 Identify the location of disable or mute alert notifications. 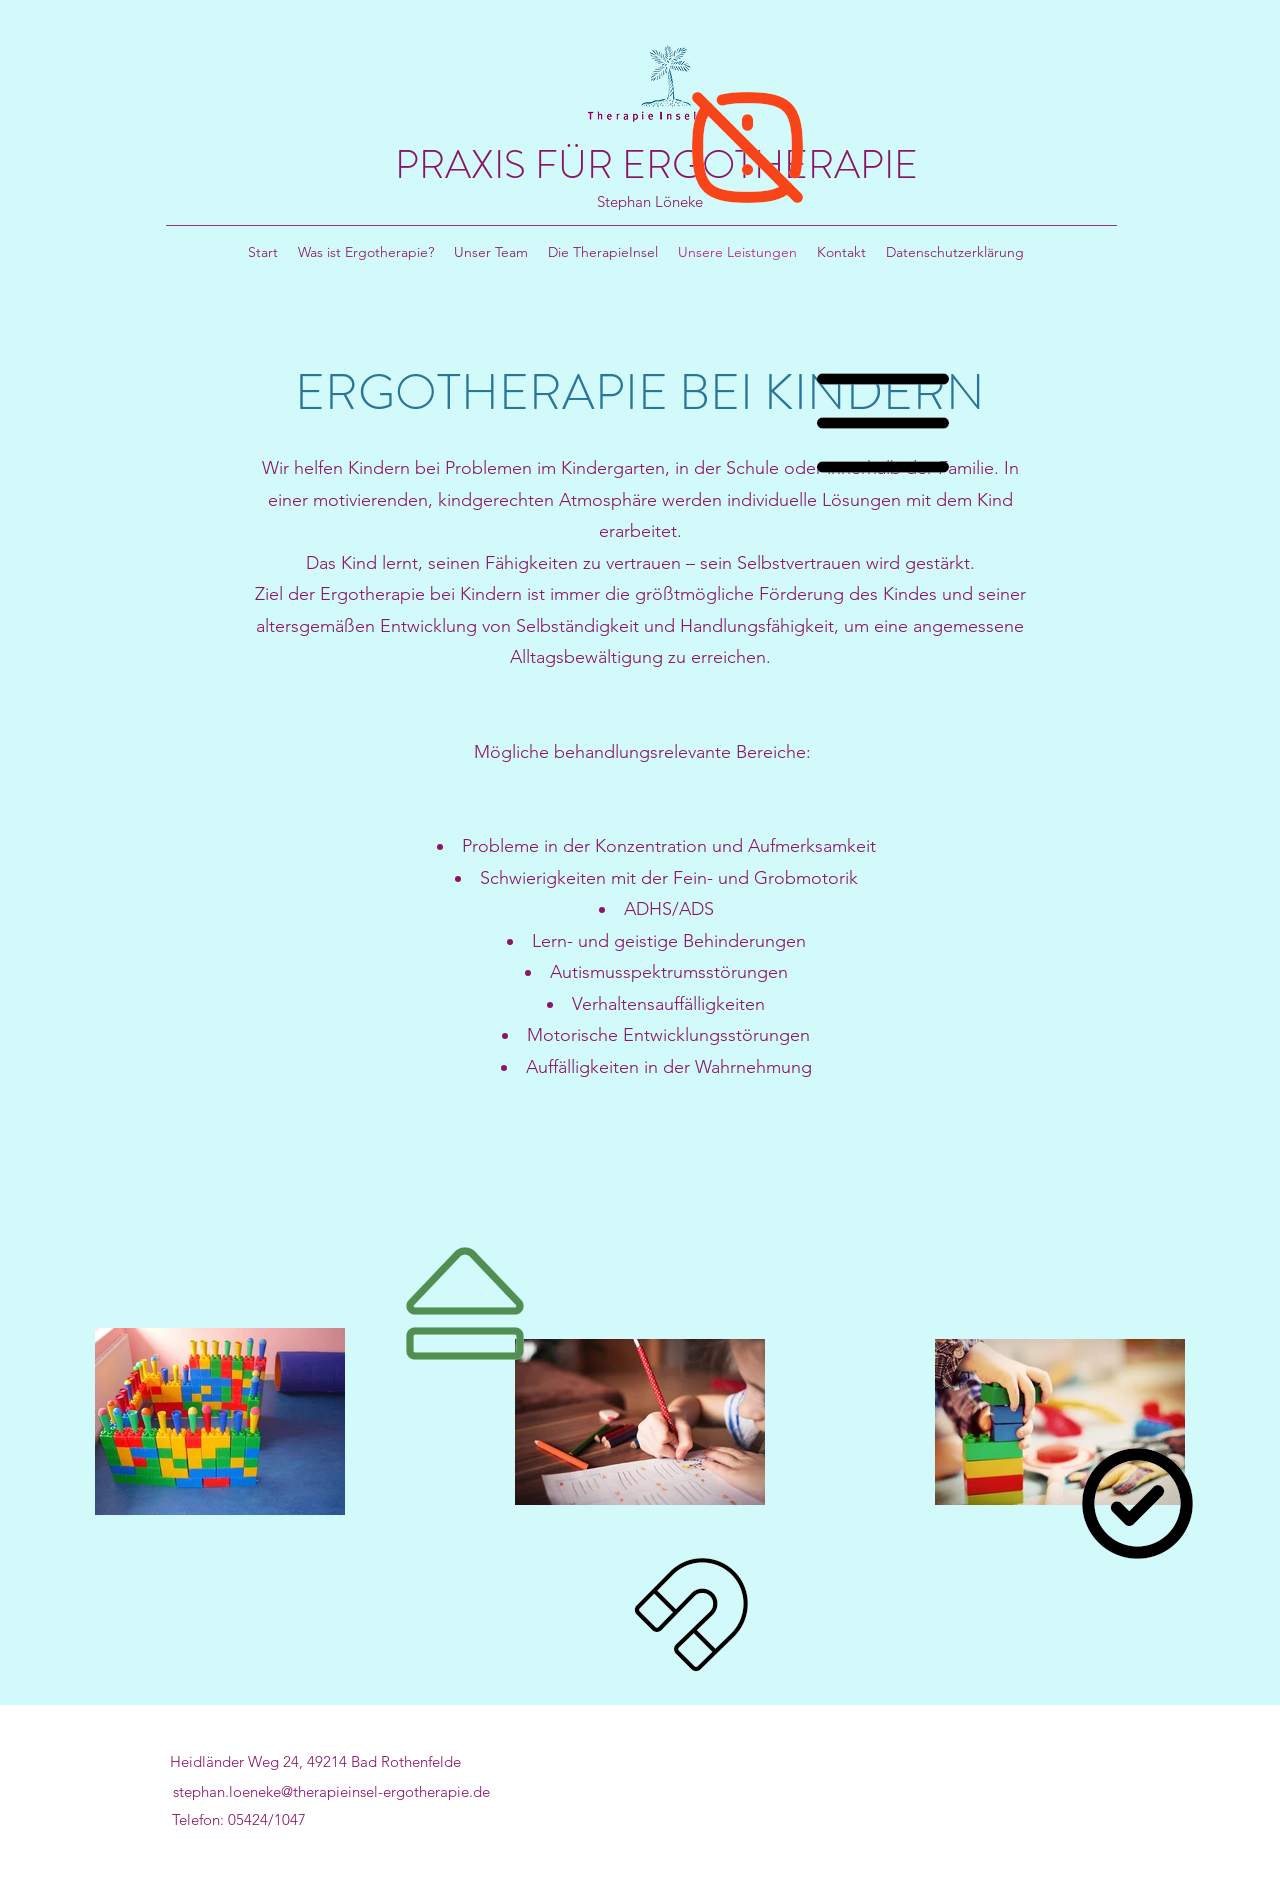
(747, 147).